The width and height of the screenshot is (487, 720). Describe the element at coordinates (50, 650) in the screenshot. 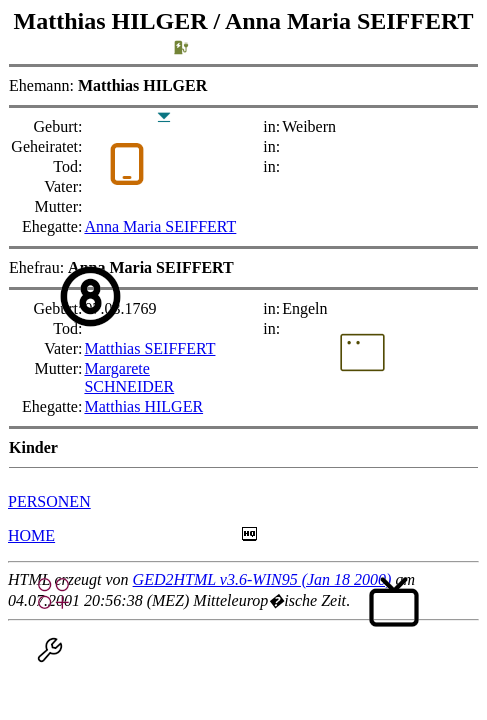

I see `access settings or configuration options` at that location.